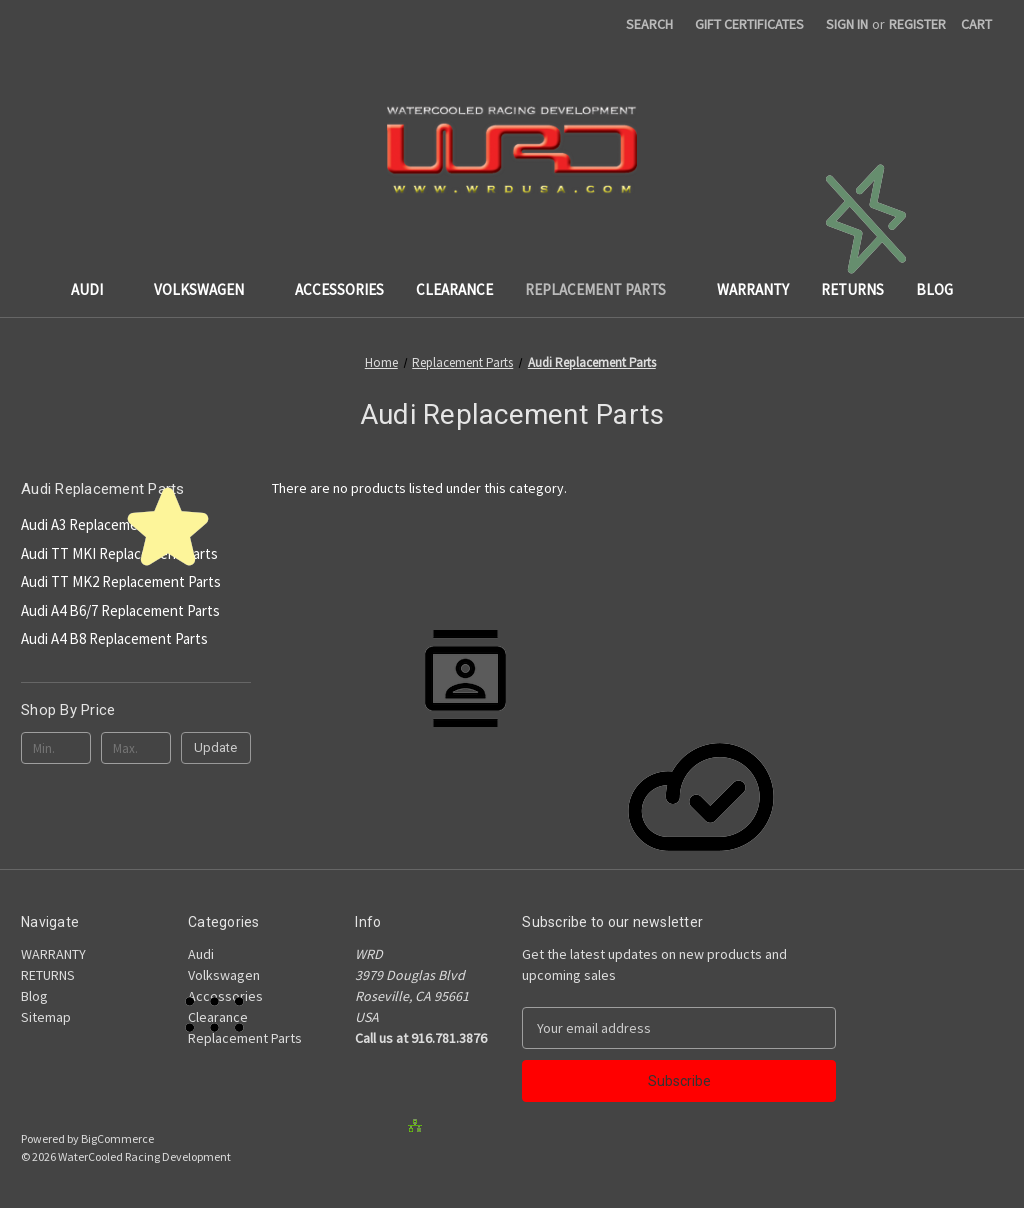 Image resolution: width=1024 pixels, height=1208 pixels. What do you see at coordinates (701, 797) in the screenshot?
I see `file successfully uploaded to cloud storage` at bounding box center [701, 797].